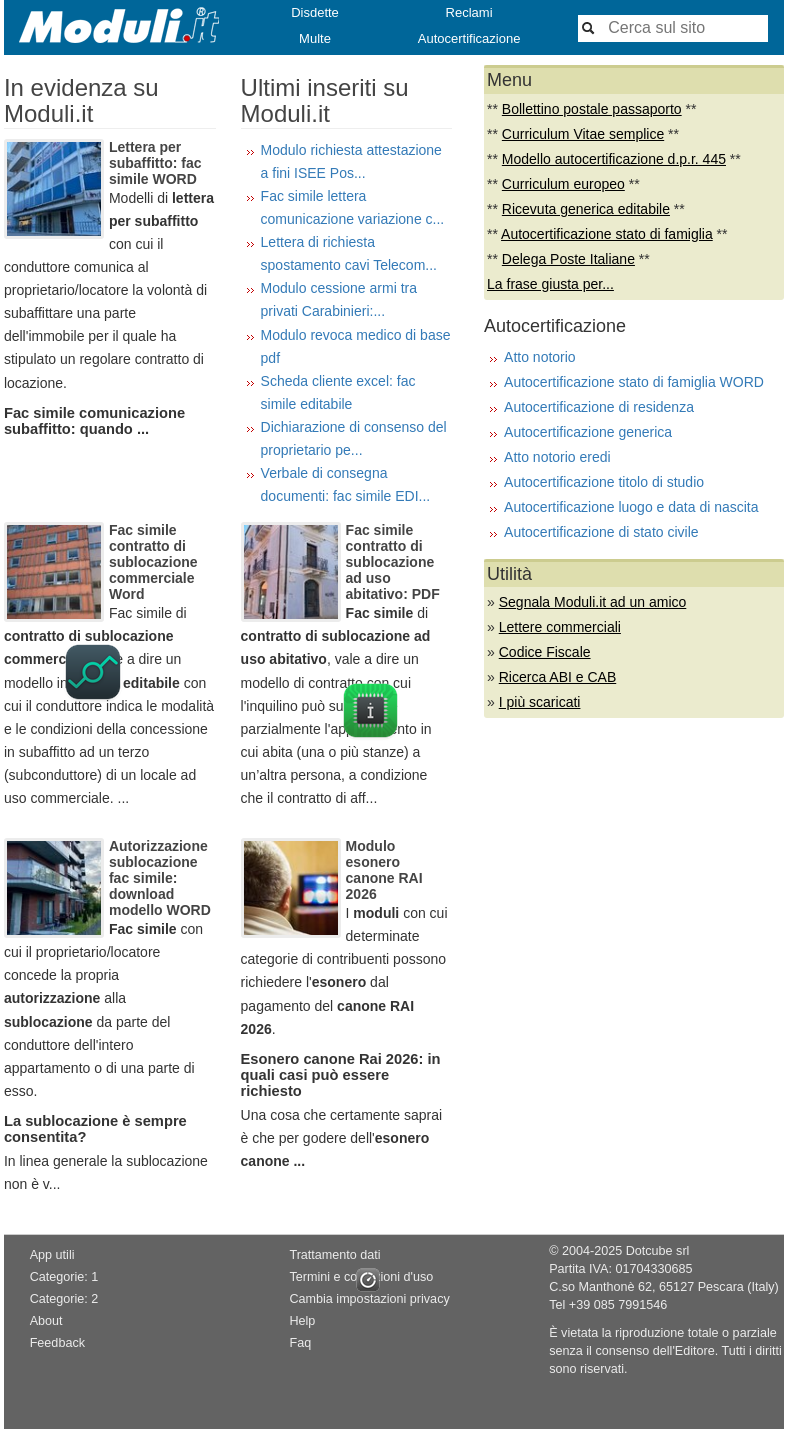  What do you see at coordinates (93, 672) in the screenshot?
I see `open gnome layout switcher settings` at bounding box center [93, 672].